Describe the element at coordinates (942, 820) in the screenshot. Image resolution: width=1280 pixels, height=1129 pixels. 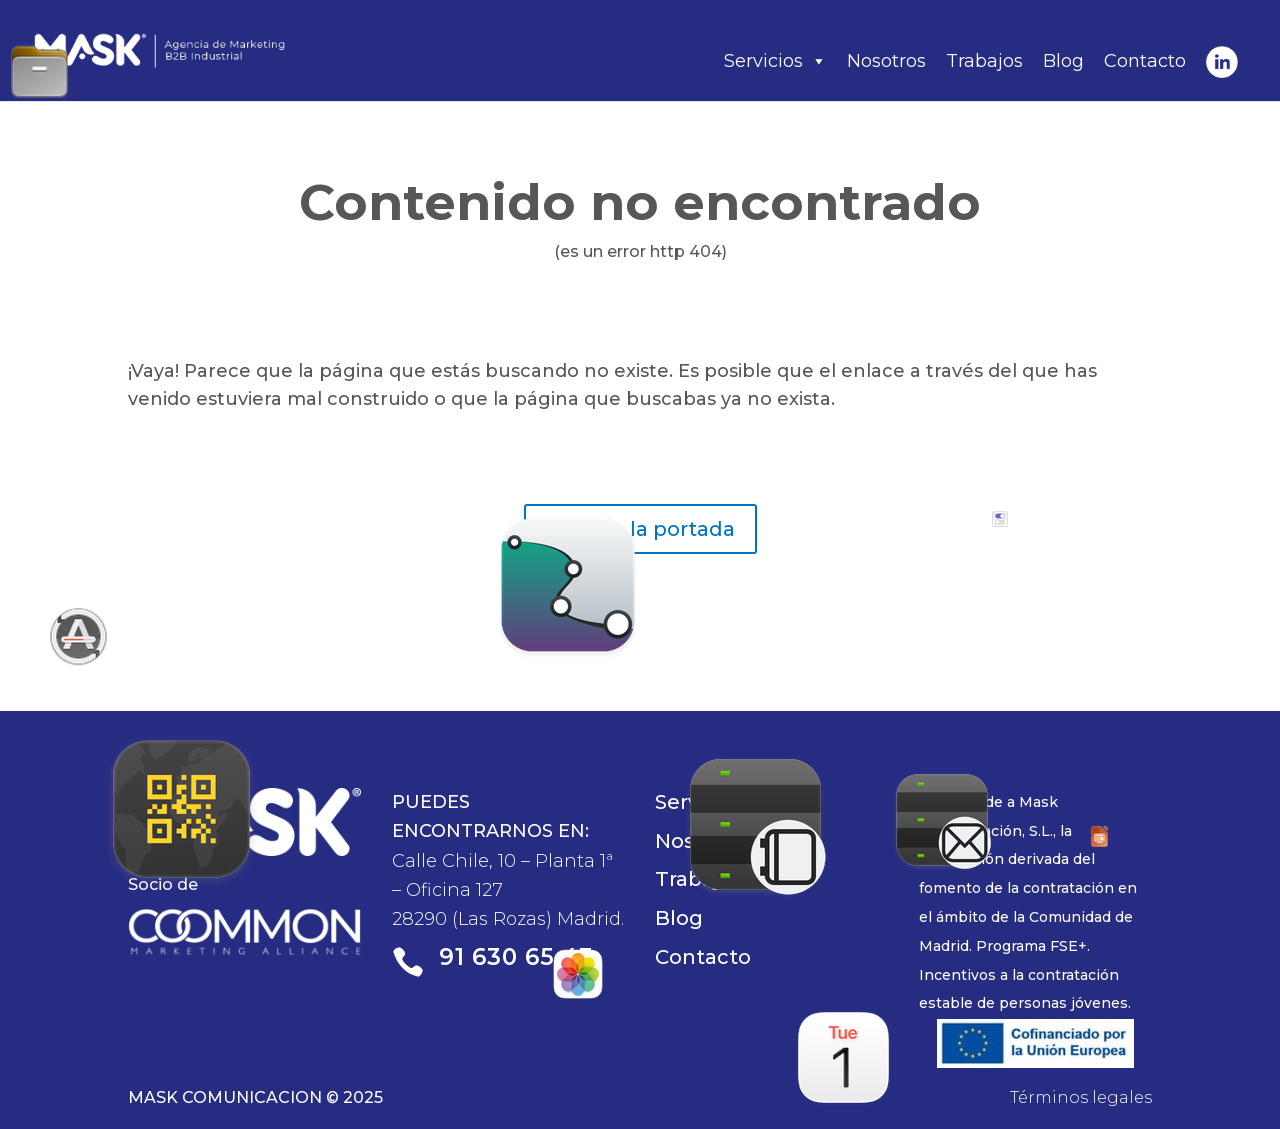
I see `configure mail server settings` at that location.